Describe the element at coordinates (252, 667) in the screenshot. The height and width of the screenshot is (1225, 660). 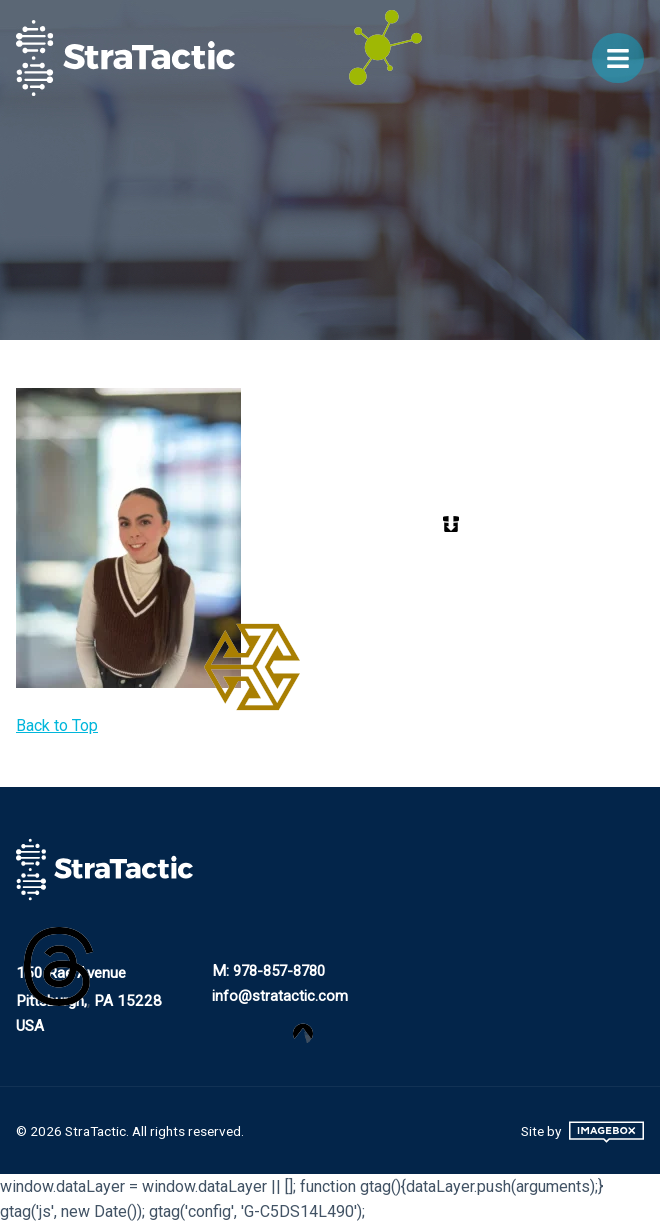
I see `open the sidequest app for vr game sideloading` at that location.